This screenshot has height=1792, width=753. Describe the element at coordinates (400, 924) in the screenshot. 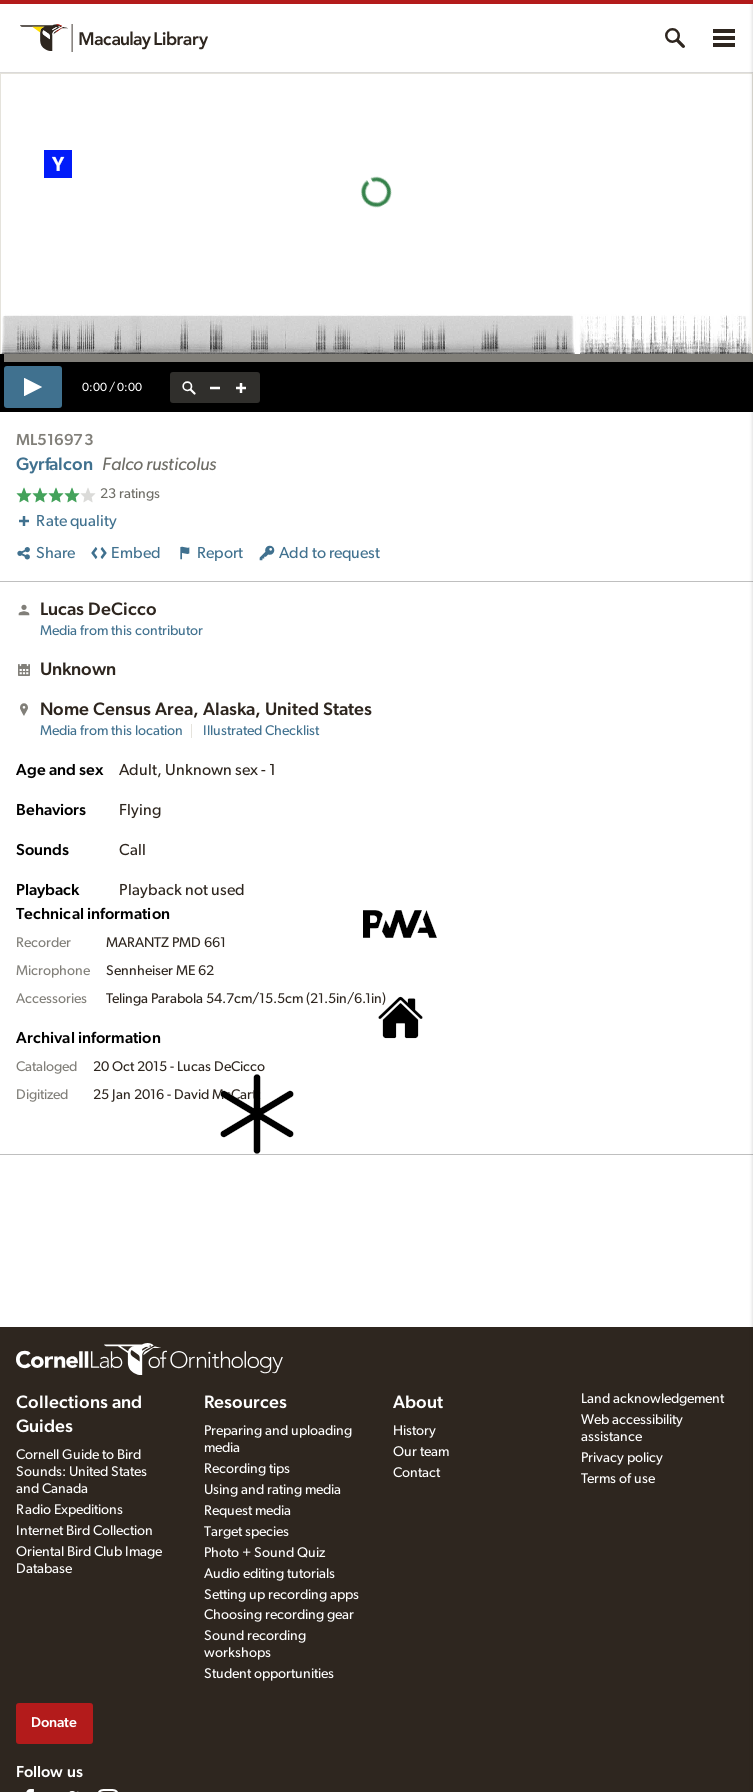

I see `progressive web app logo` at that location.